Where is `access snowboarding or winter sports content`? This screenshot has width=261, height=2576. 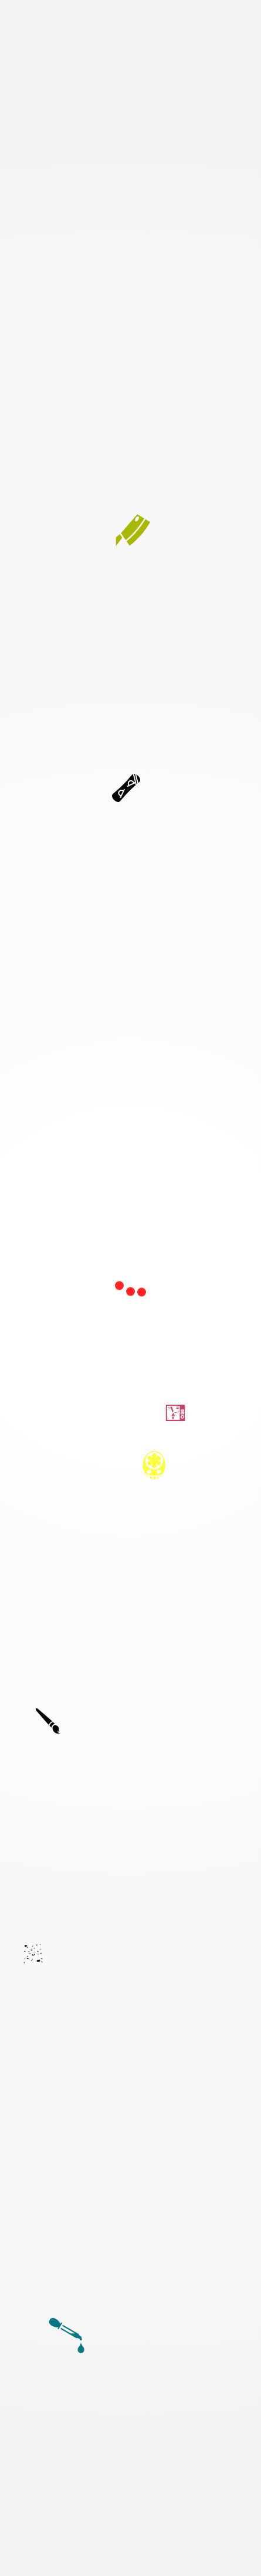 access snowboarding or winter sports content is located at coordinates (126, 788).